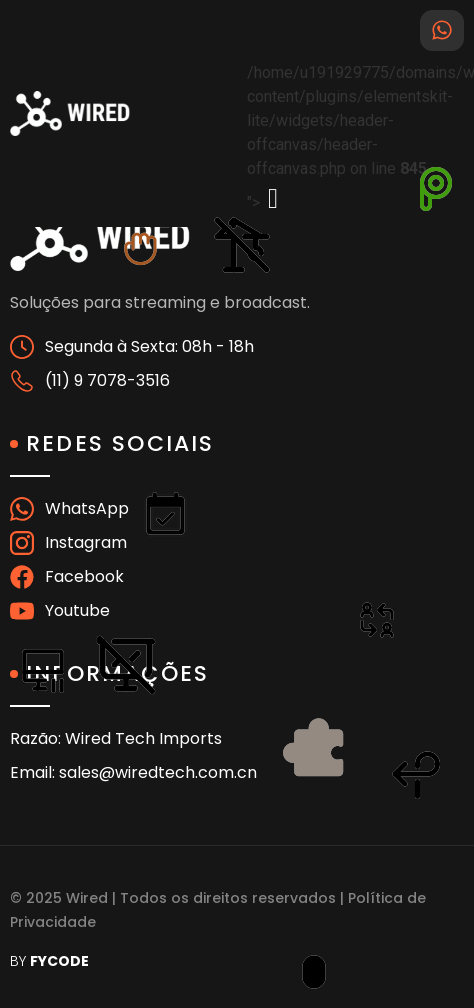  Describe the element at coordinates (126, 665) in the screenshot. I see `stop screen sharing or presentation mode` at that location.